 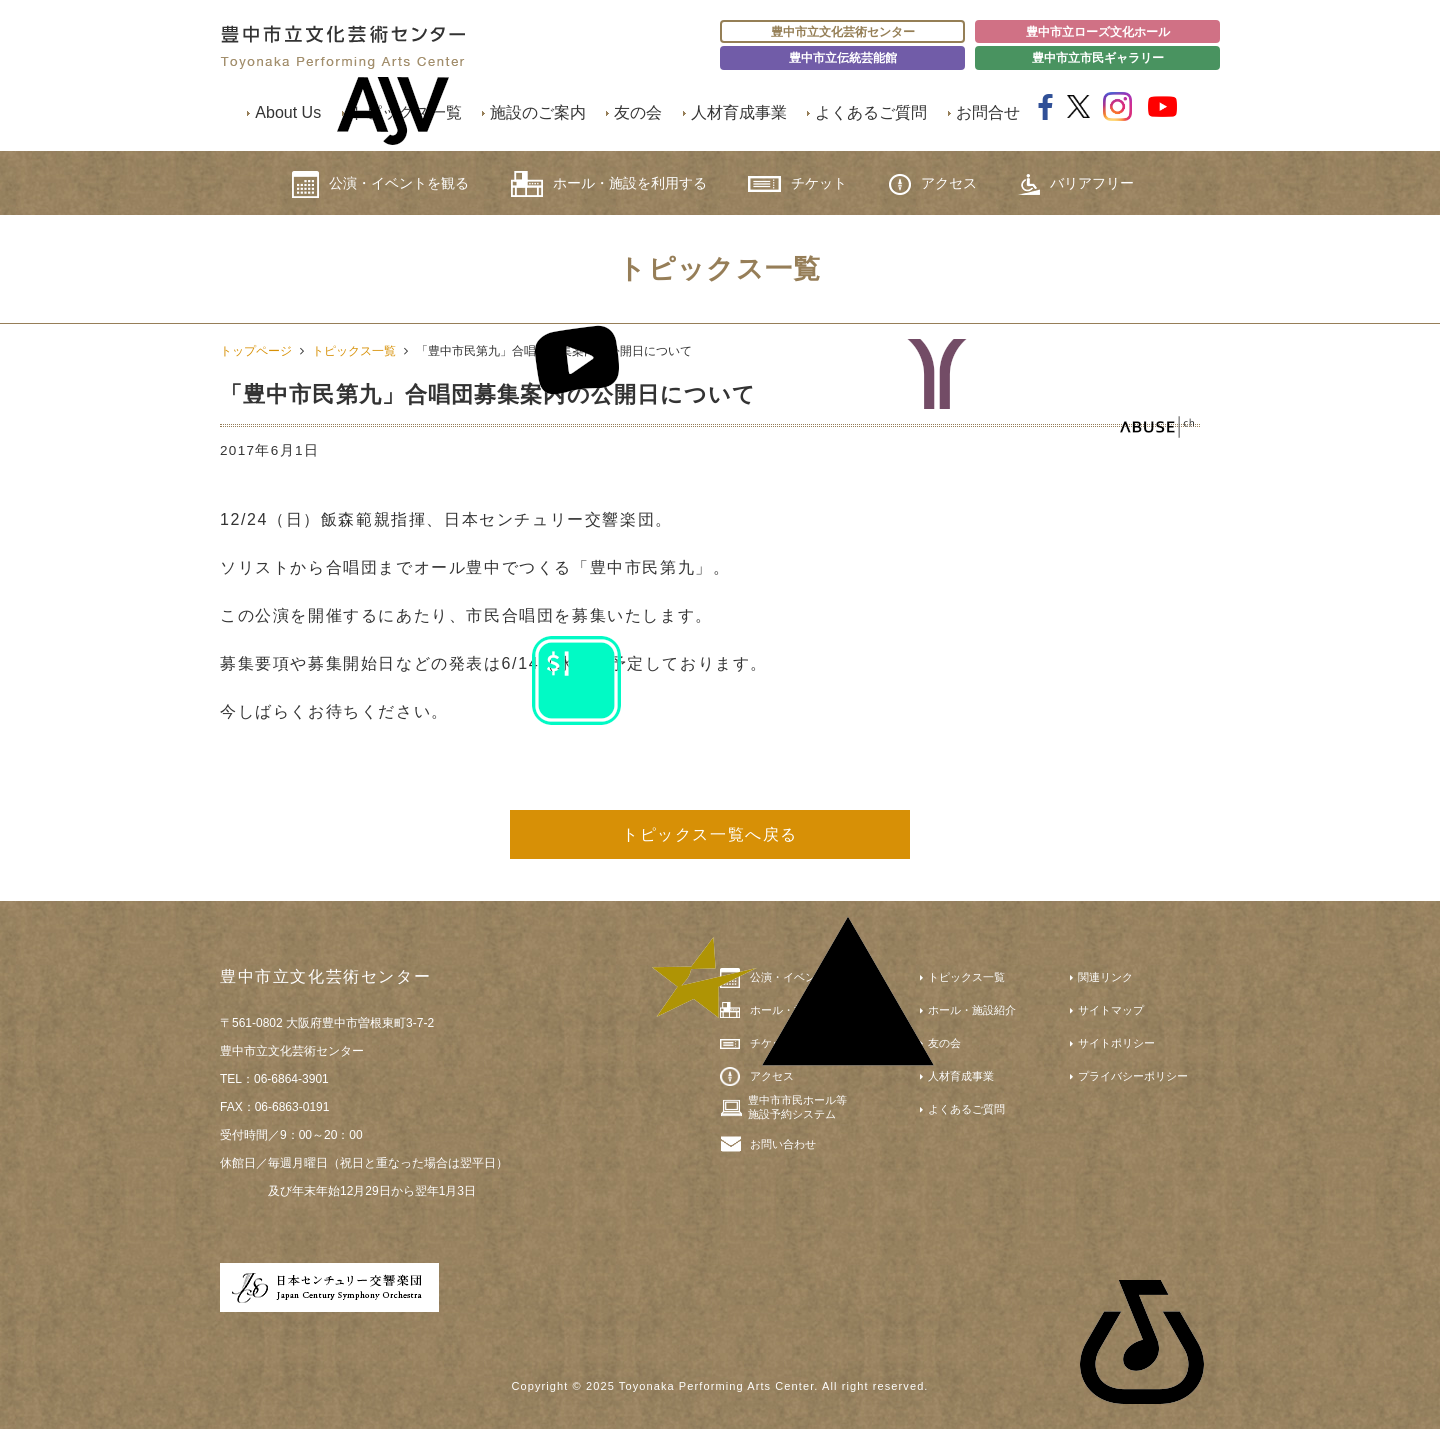 What do you see at coordinates (577, 360) in the screenshot?
I see `open YouTube Kids app` at bounding box center [577, 360].